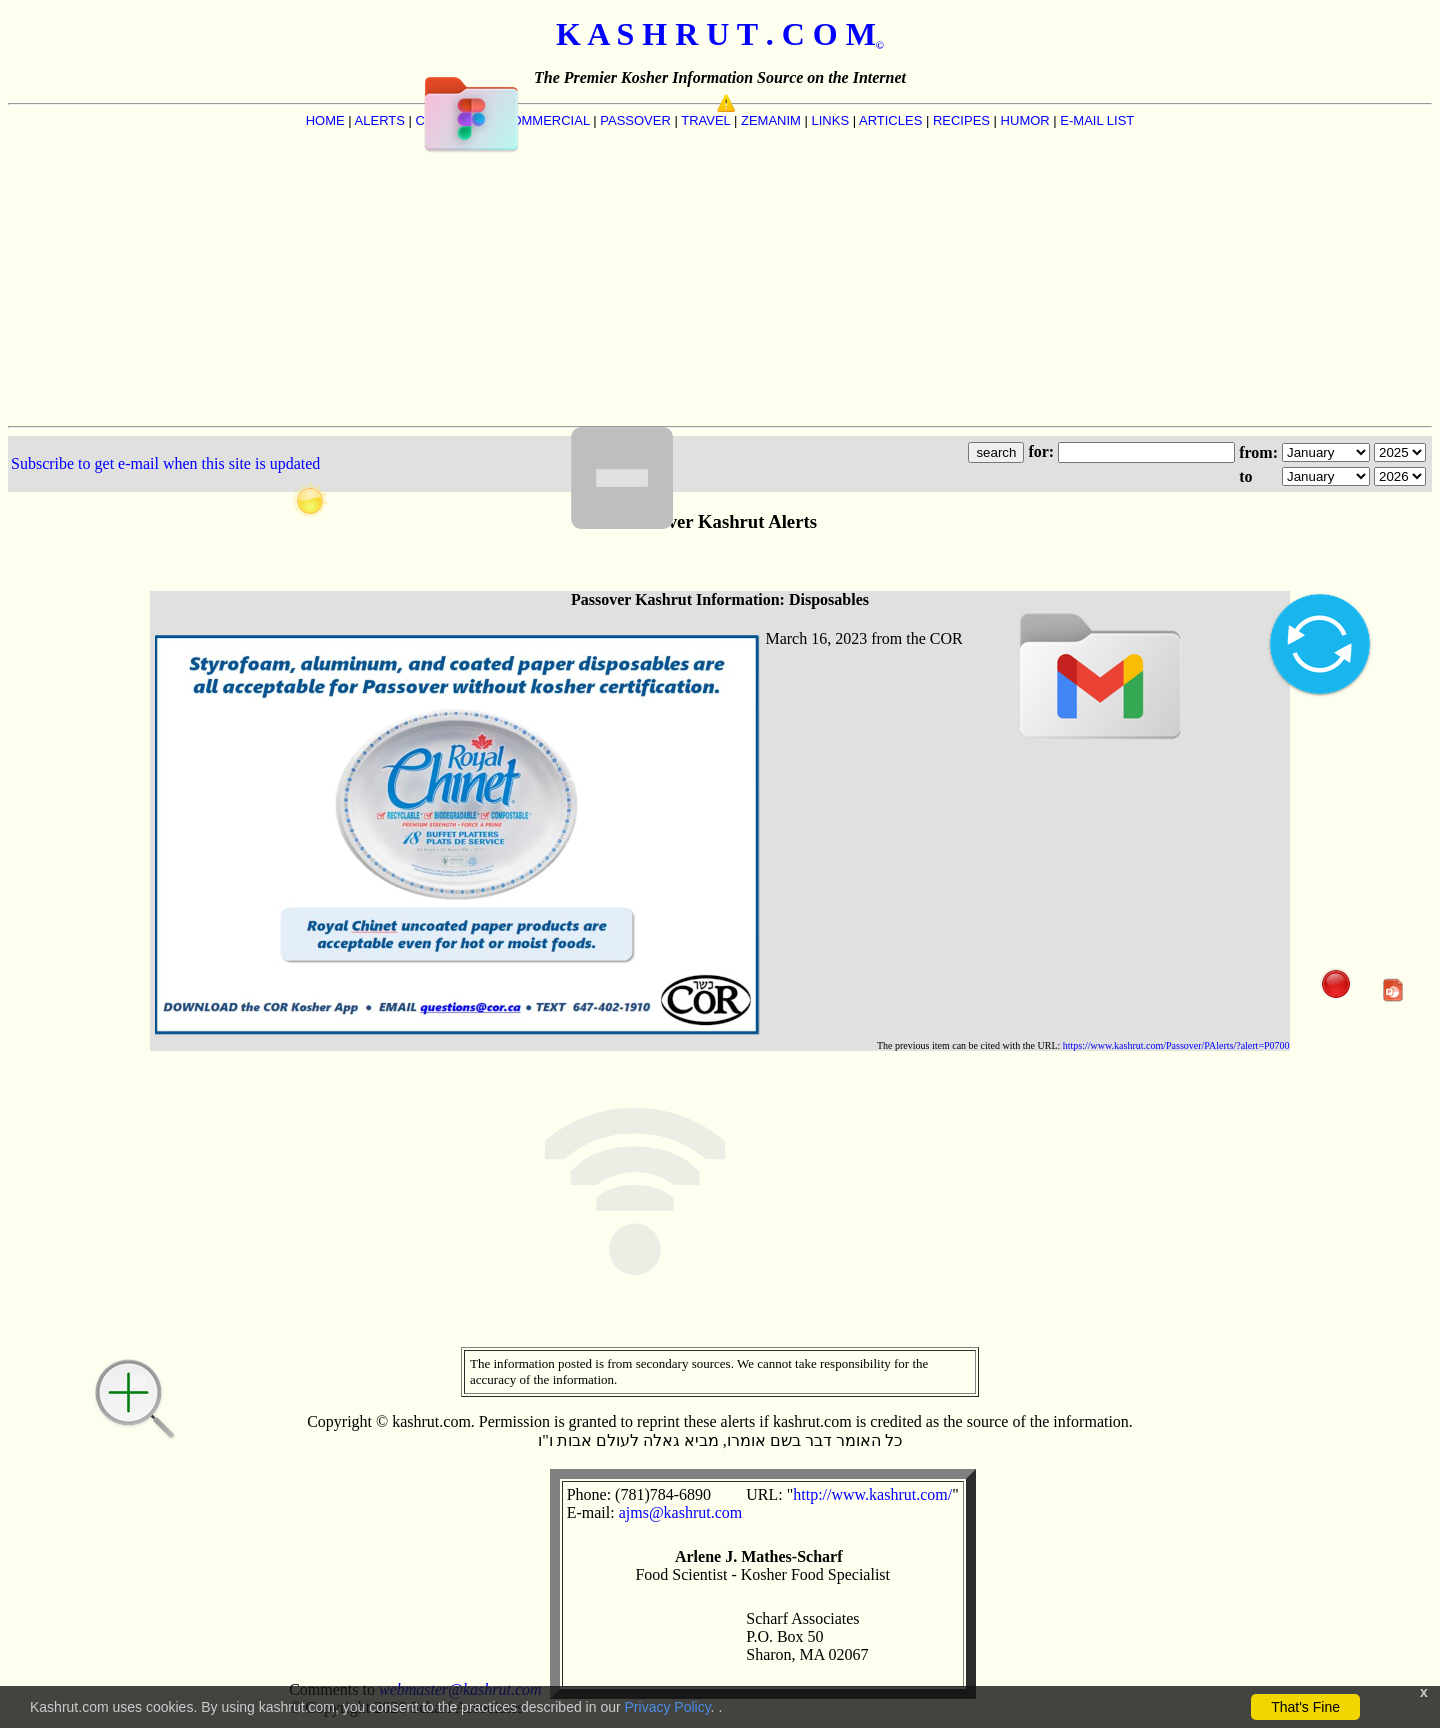  Describe the element at coordinates (471, 116) in the screenshot. I see `open folder containing figma design files` at that location.